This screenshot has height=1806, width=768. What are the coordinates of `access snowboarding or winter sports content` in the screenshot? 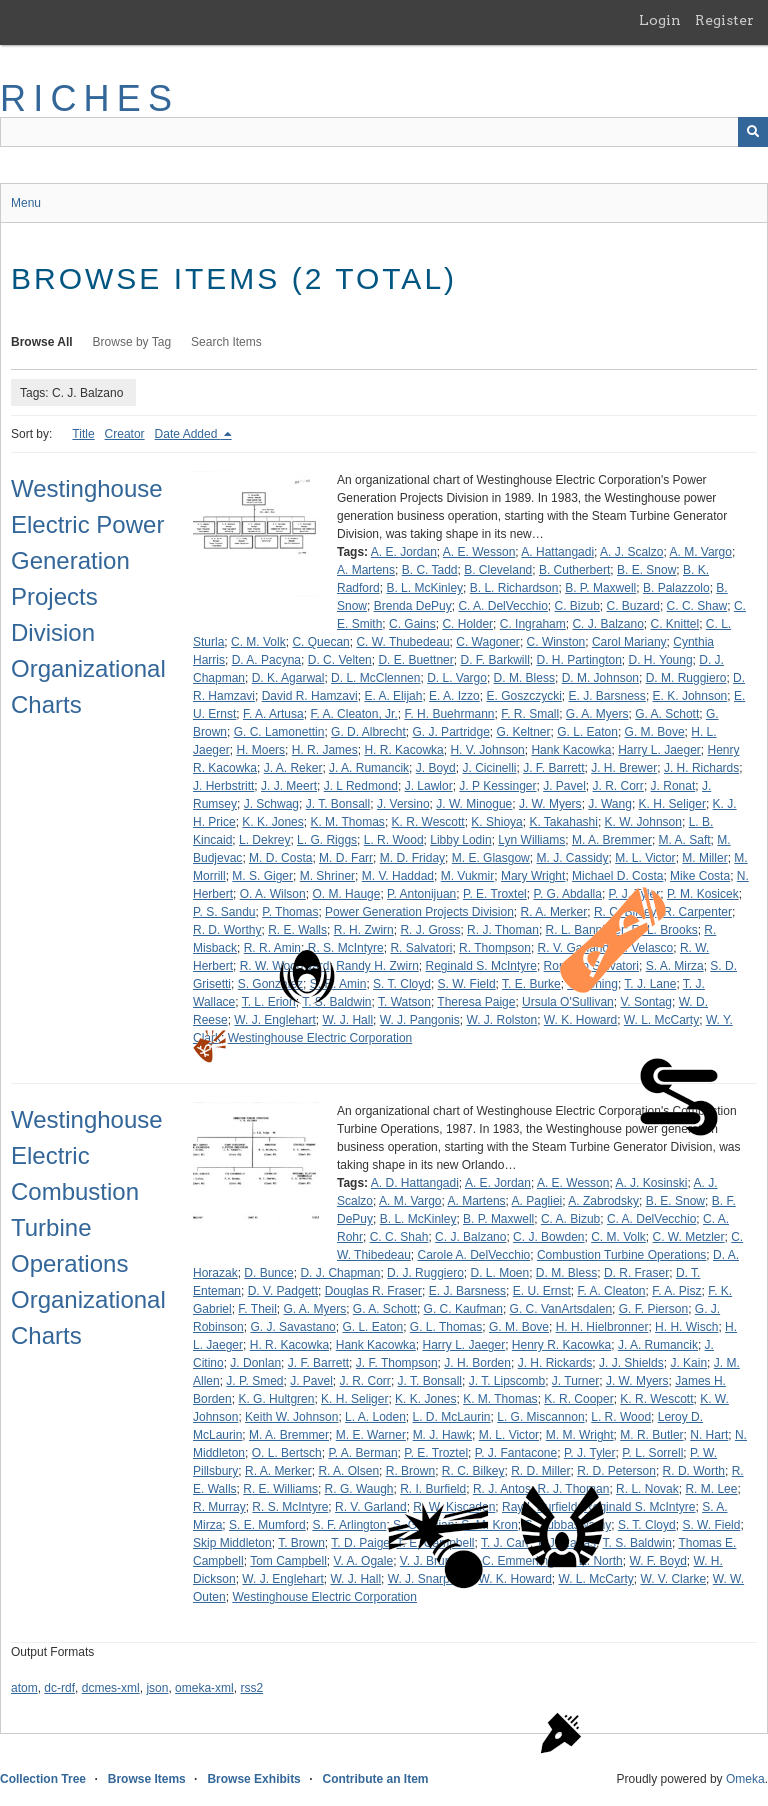 It's located at (613, 940).